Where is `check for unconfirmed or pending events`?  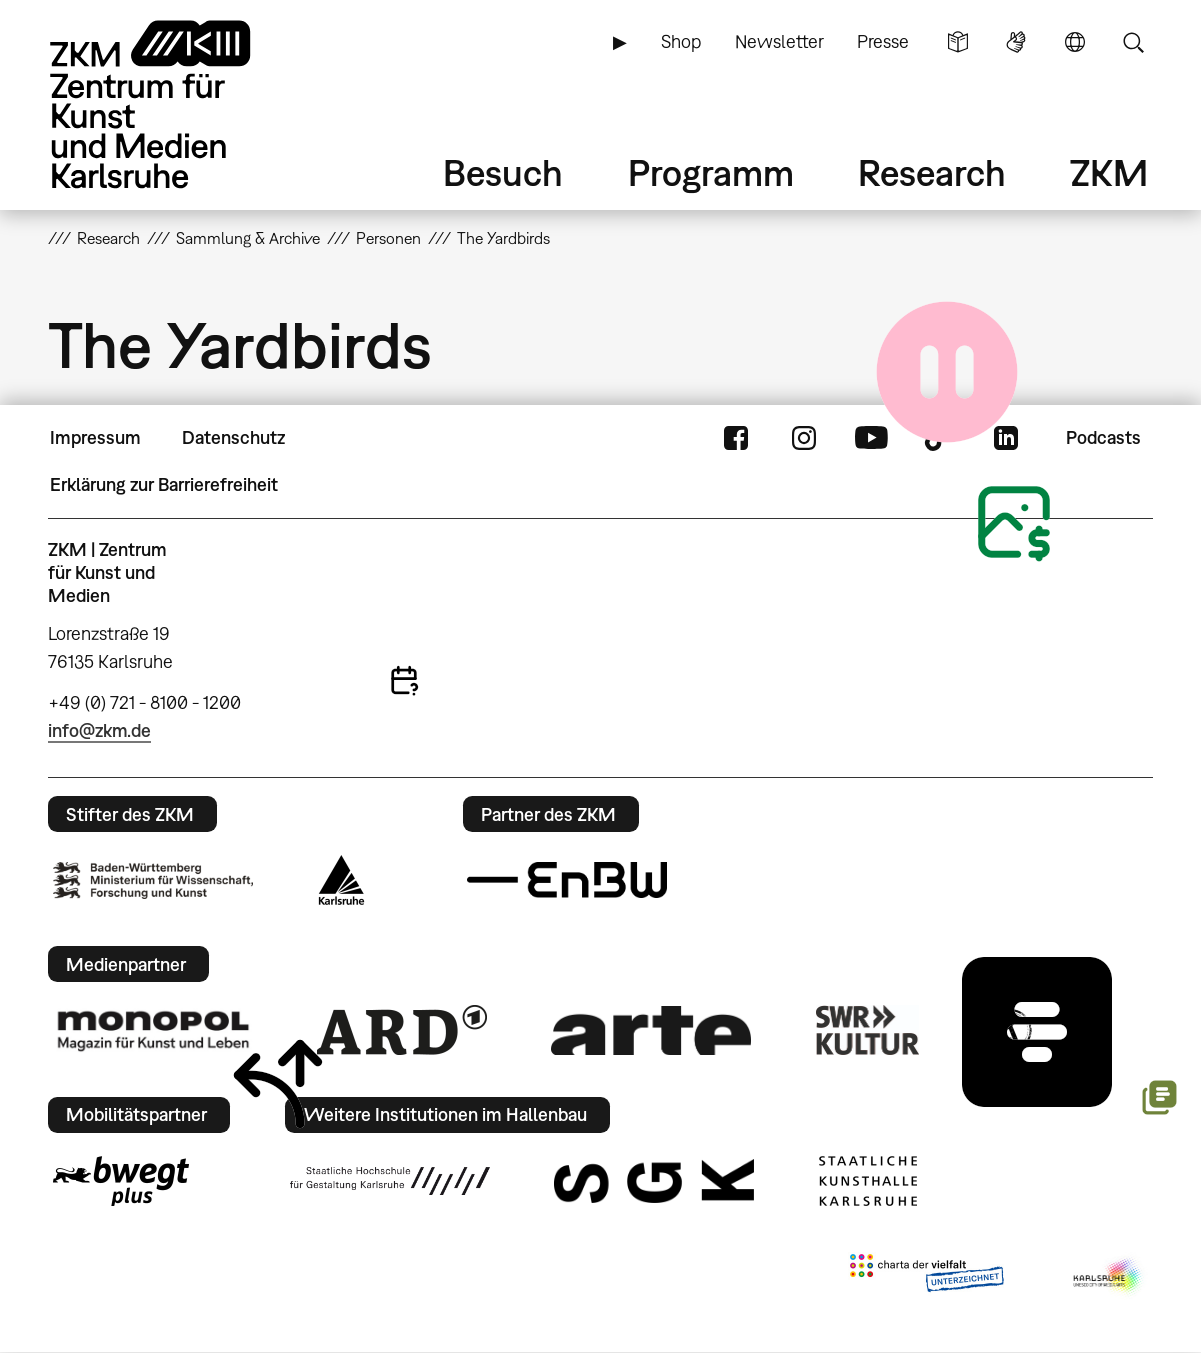 check for unconfirmed or pending events is located at coordinates (404, 680).